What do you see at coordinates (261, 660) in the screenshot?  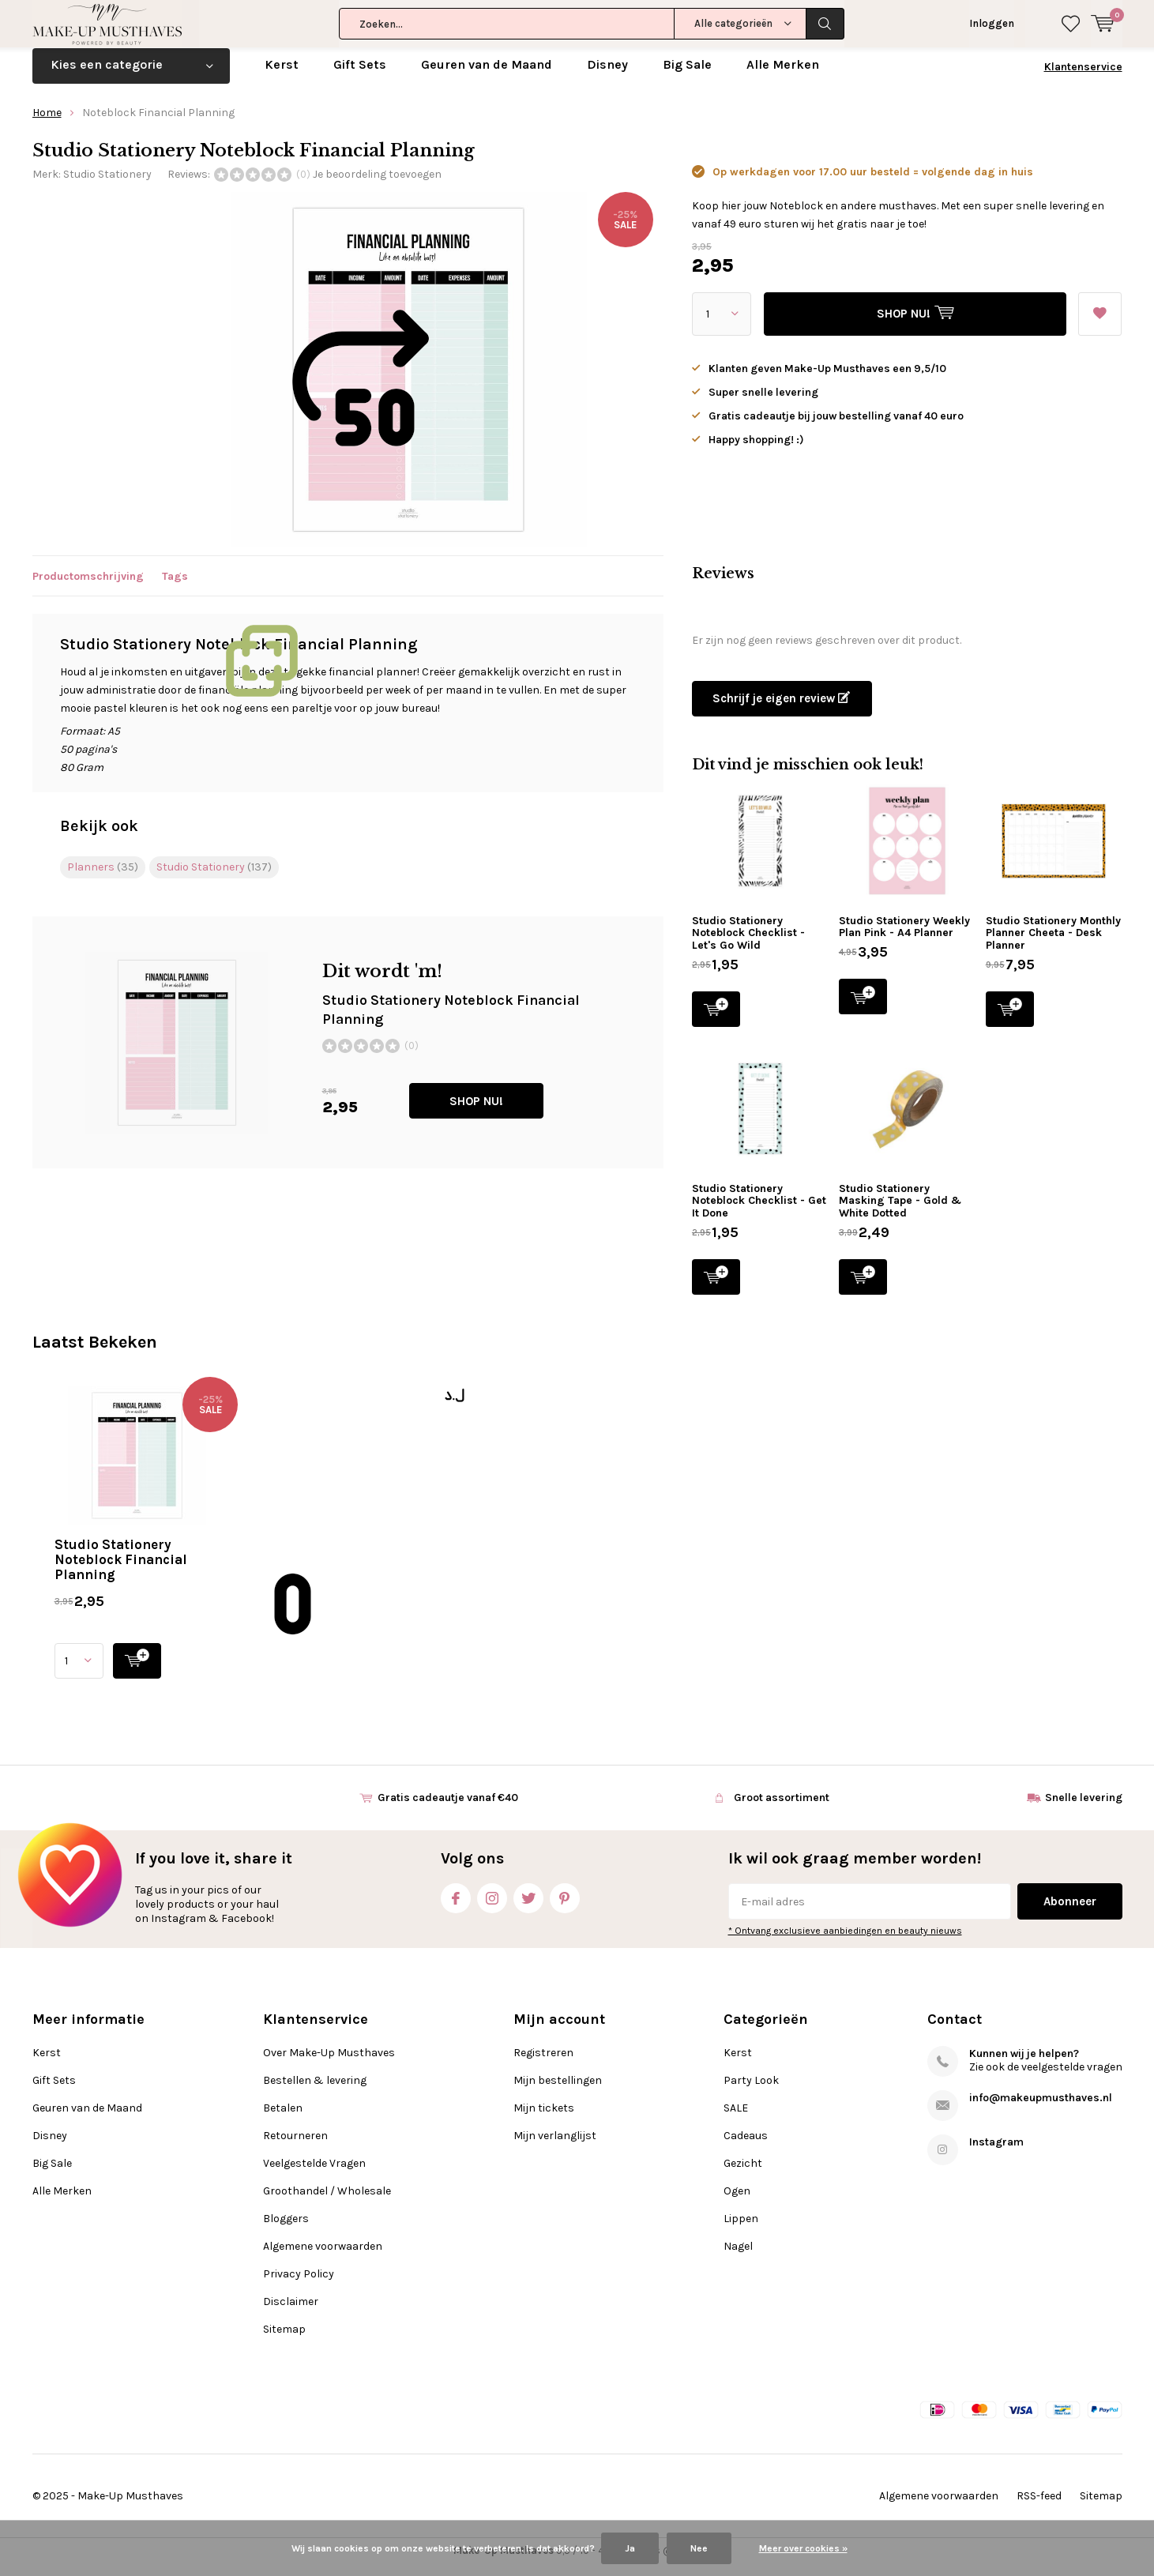 I see `apply layer difference blend mode` at bounding box center [261, 660].